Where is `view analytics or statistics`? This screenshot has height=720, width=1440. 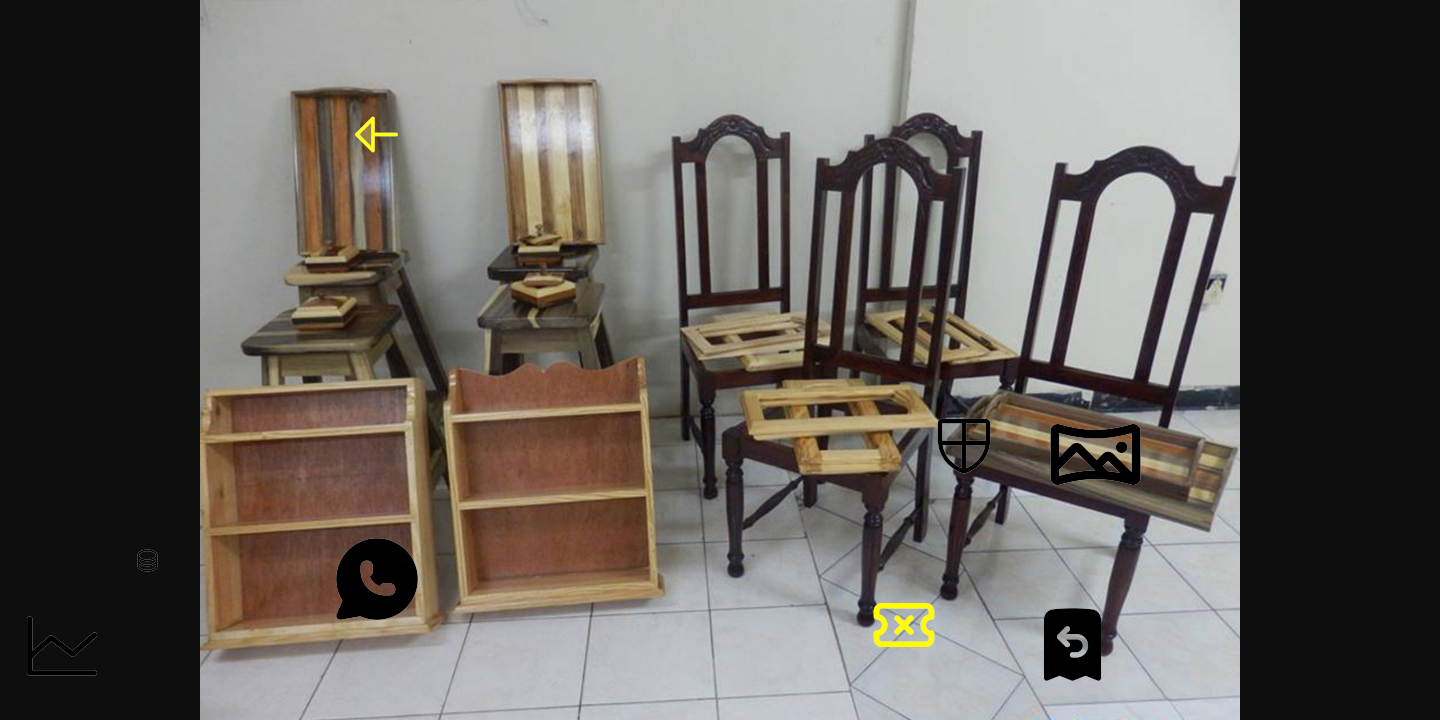 view analytics or statistics is located at coordinates (62, 646).